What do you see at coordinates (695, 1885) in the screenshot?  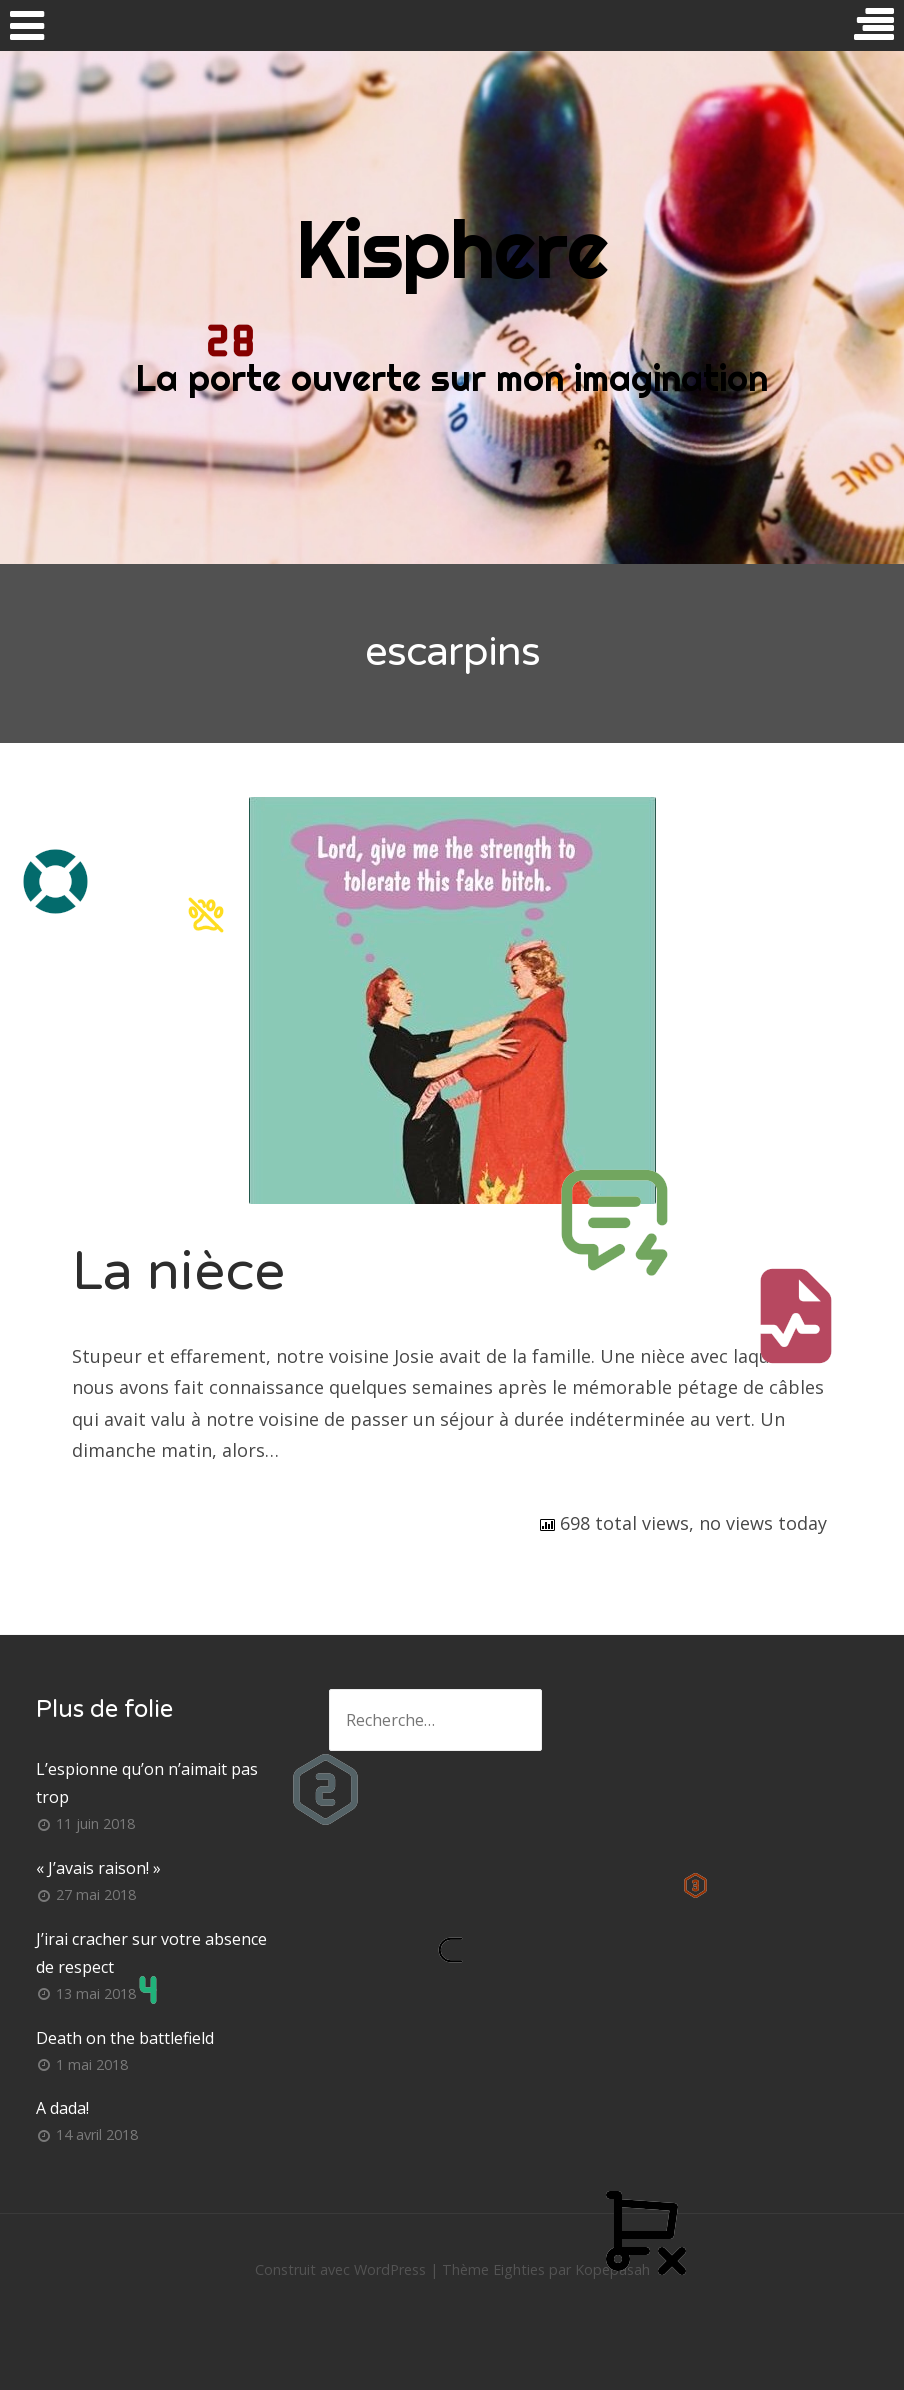 I see `step 3 in a multi-step process` at bounding box center [695, 1885].